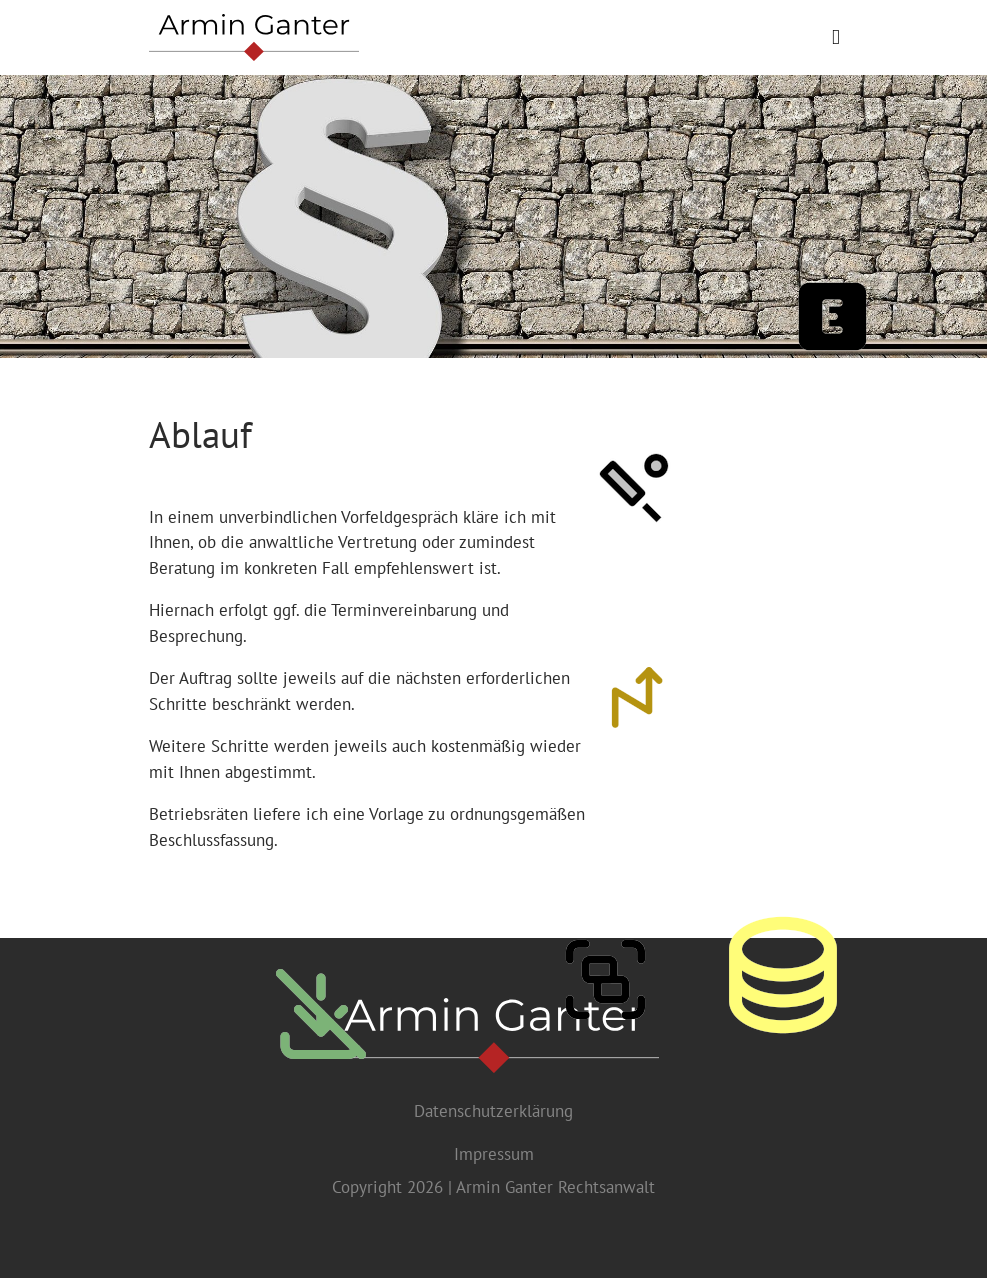  Describe the element at coordinates (321, 1014) in the screenshot. I see `download unavailable or disabled` at that location.